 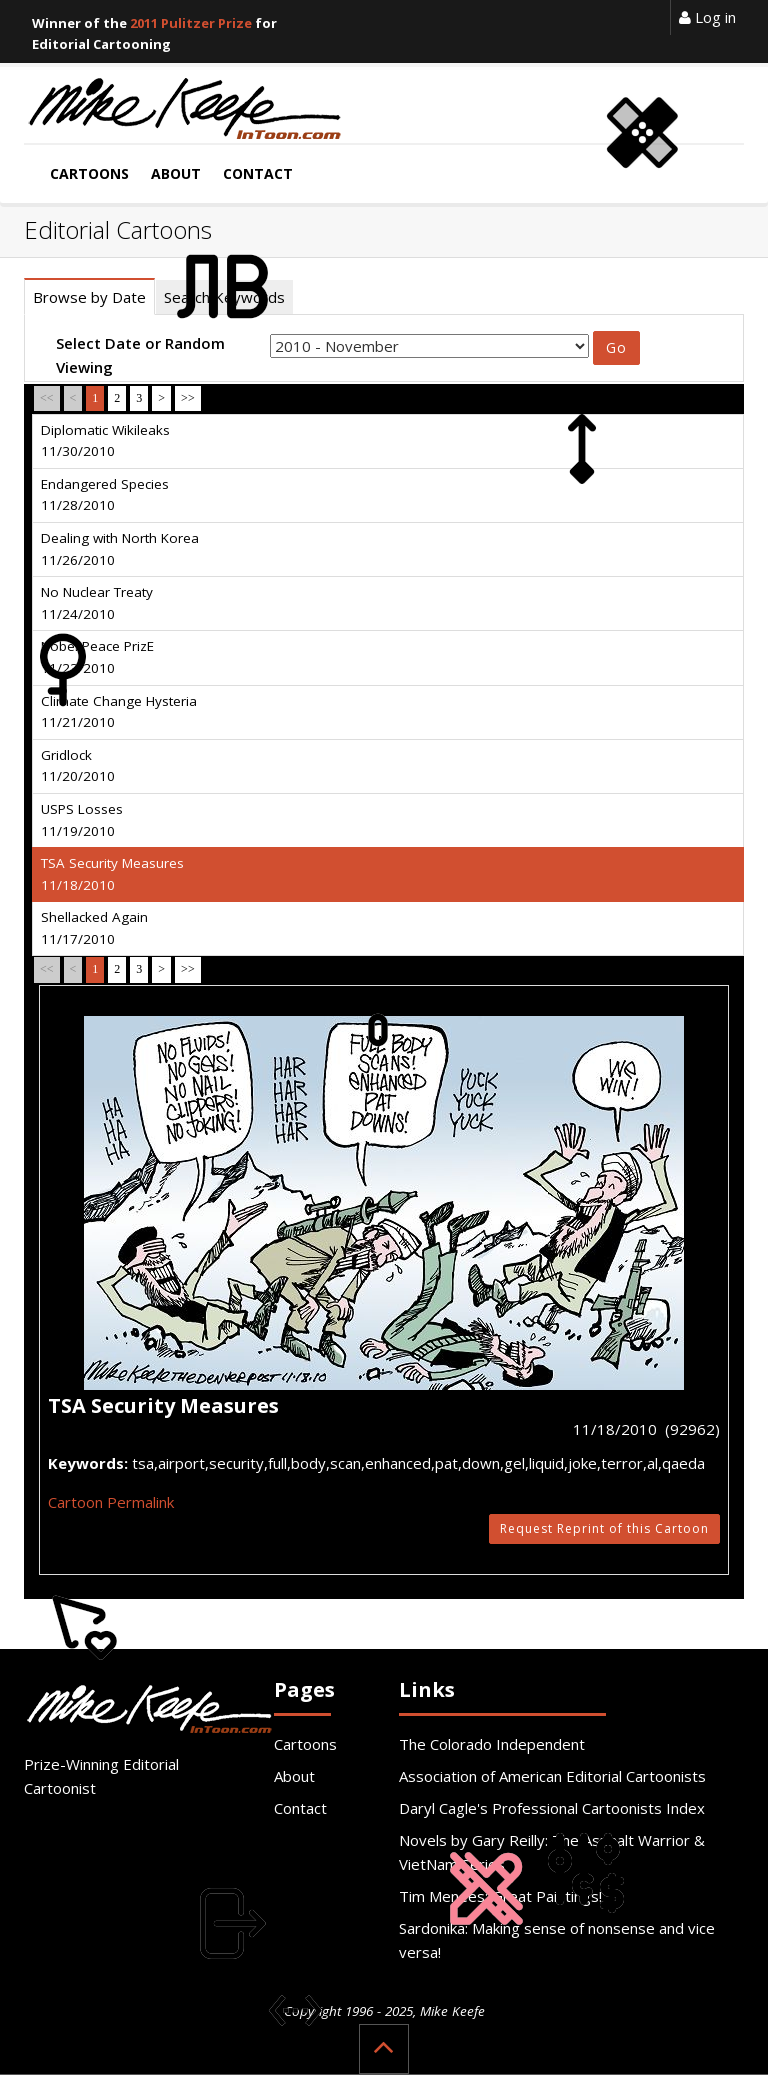 What do you see at coordinates (222, 286) in the screenshot?
I see `indicates Kyrgyzstani som currency` at bounding box center [222, 286].